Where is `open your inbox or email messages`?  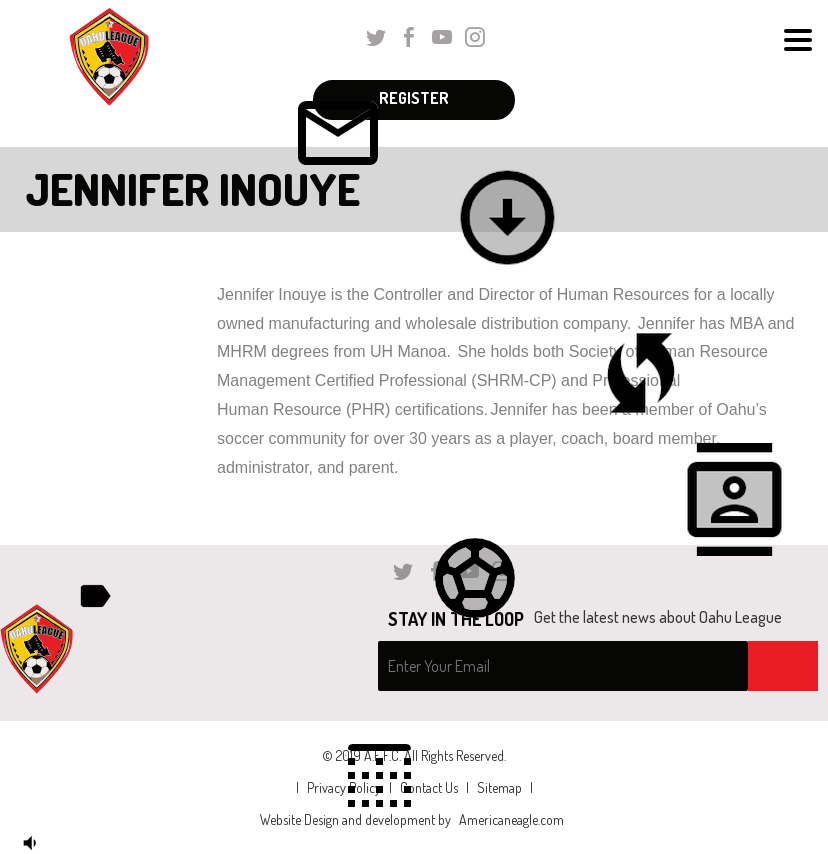 open your inbox or email messages is located at coordinates (338, 133).